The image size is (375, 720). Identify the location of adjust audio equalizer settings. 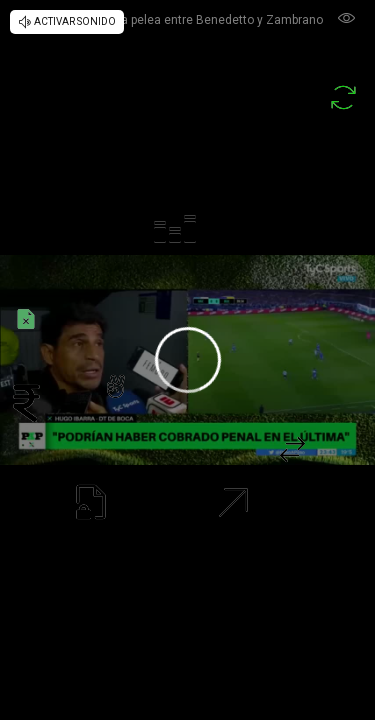
(175, 229).